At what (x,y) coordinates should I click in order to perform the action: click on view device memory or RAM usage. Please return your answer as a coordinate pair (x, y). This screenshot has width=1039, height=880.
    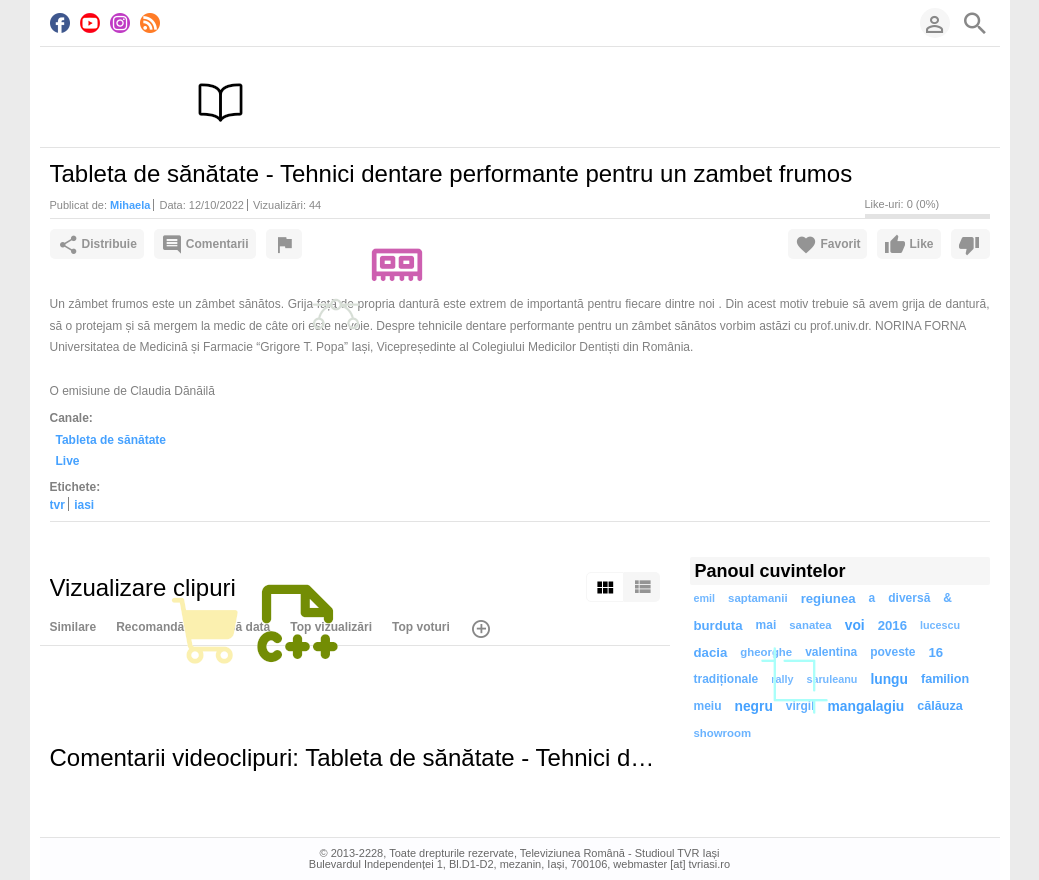
    Looking at the image, I should click on (397, 264).